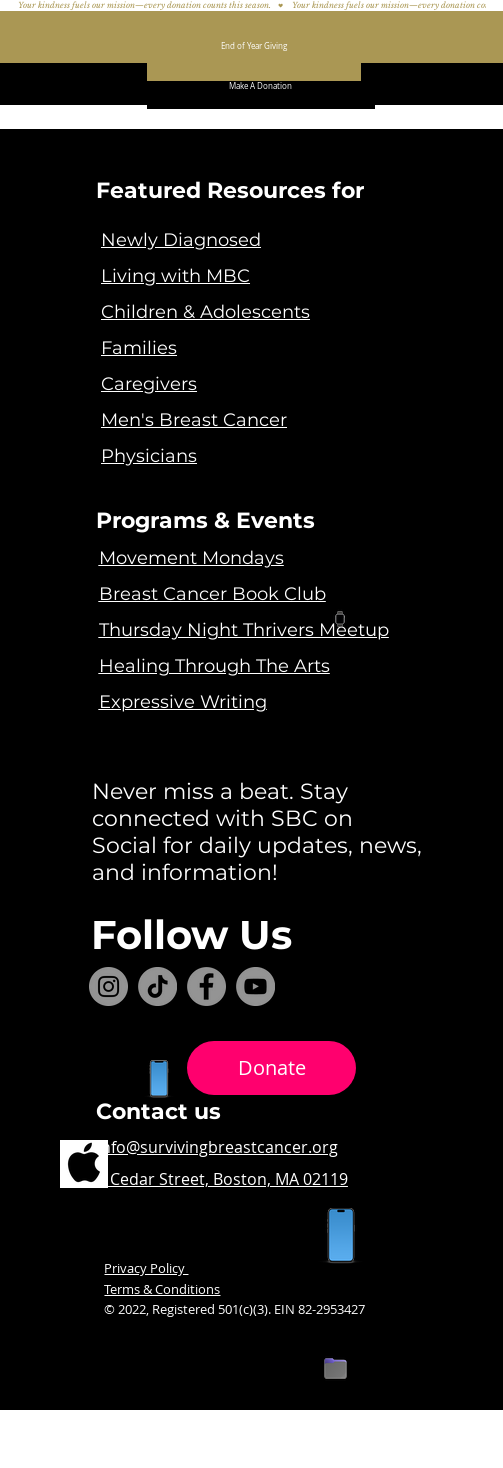 The image size is (503, 1468). What do you see at coordinates (335, 1368) in the screenshot?
I see `open folder to view contents` at bounding box center [335, 1368].